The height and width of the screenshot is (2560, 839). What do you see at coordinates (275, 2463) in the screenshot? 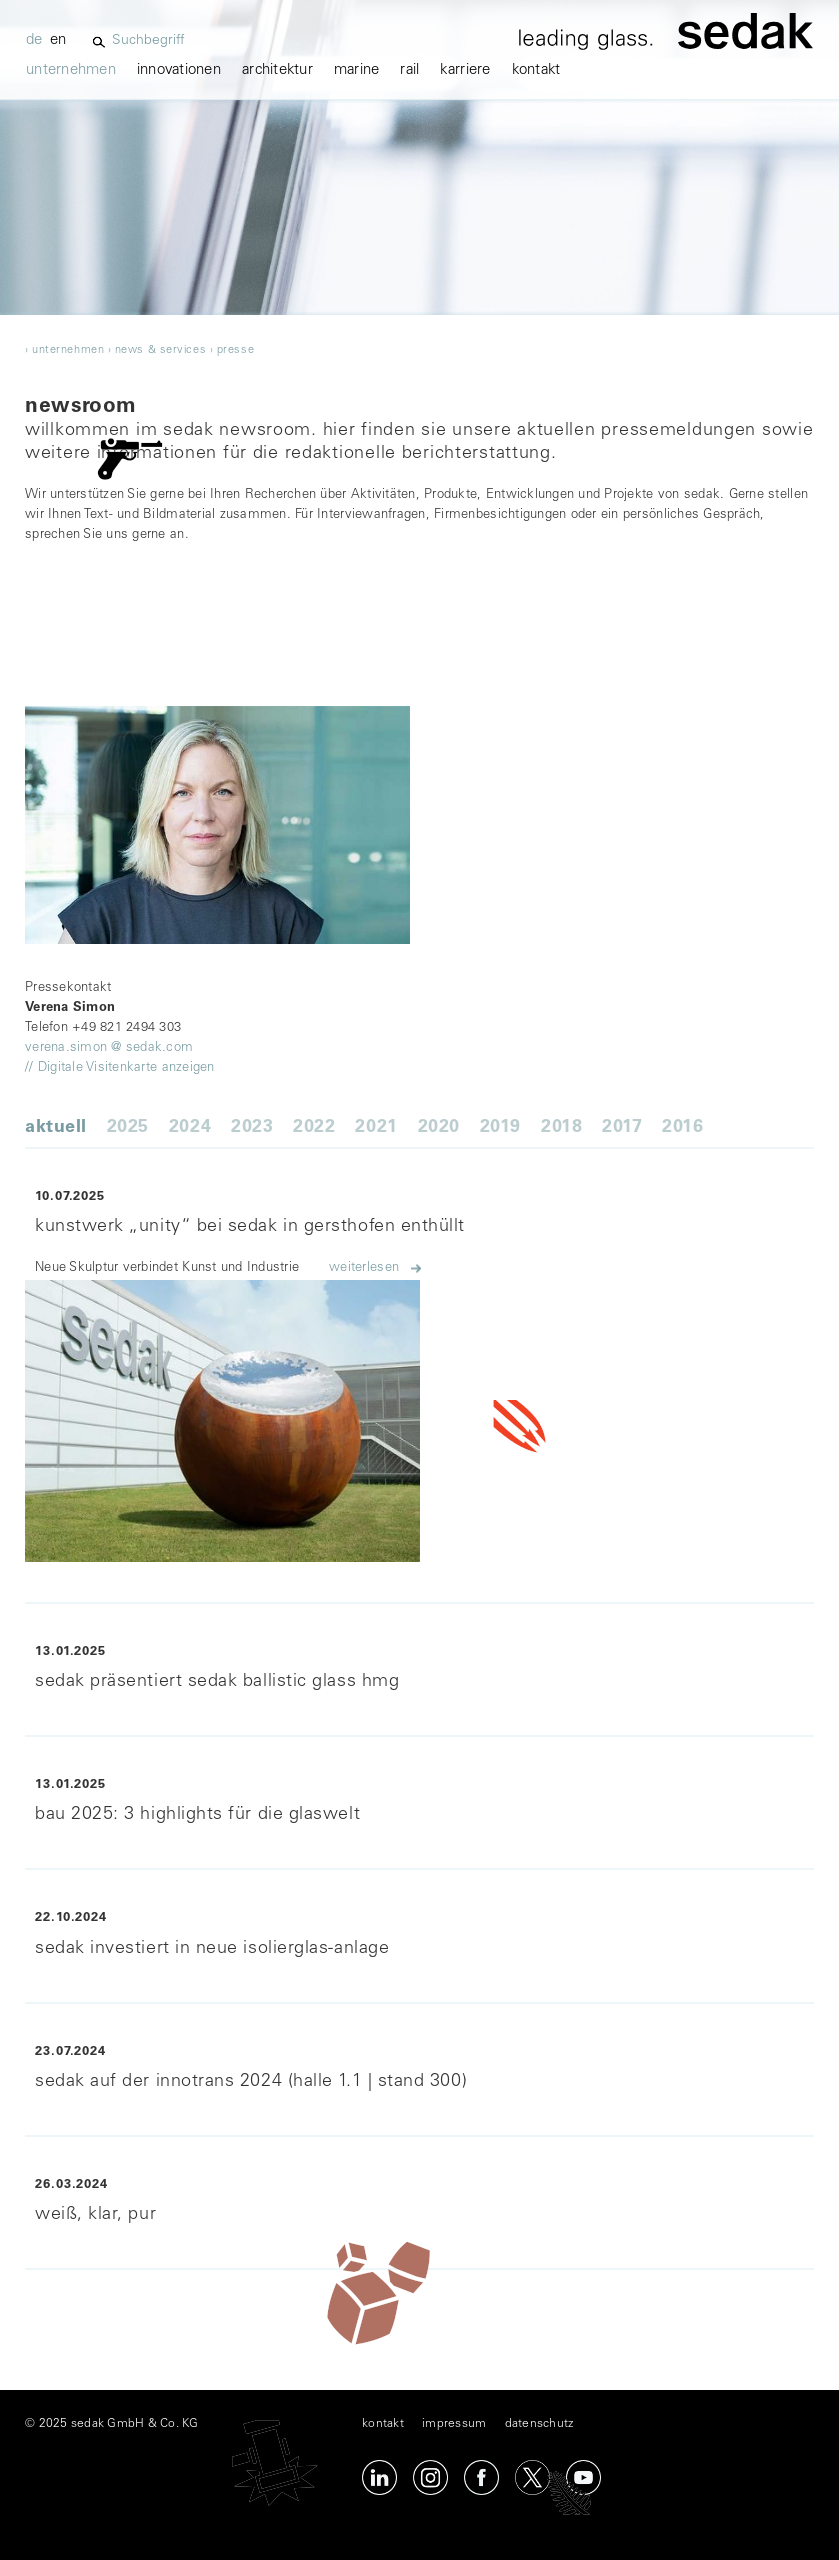
I see `indicates a legal or court-related feature` at bounding box center [275, 2463].